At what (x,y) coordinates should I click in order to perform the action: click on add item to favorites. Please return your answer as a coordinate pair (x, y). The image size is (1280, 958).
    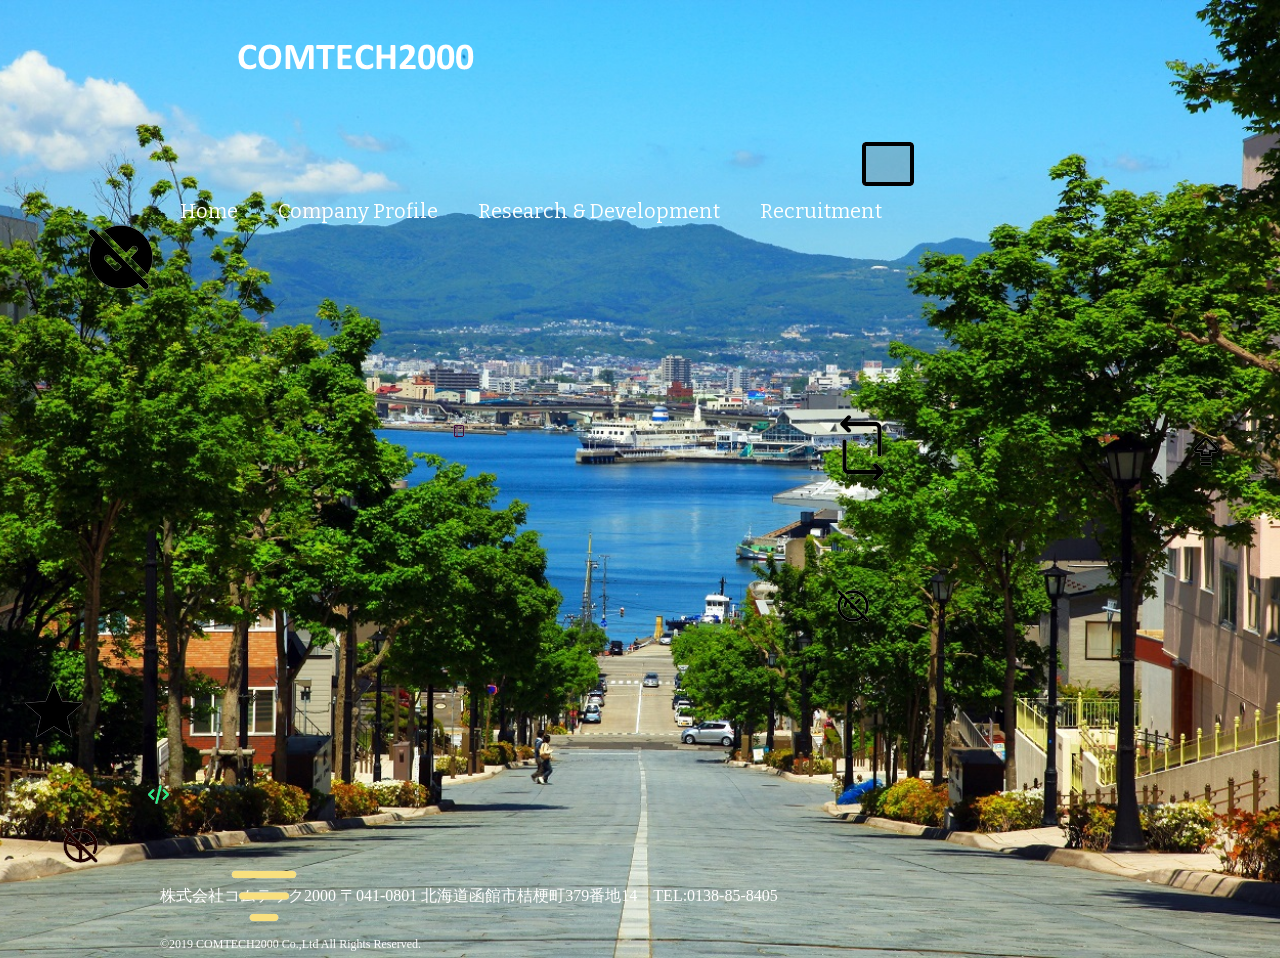
    Looking at the image, I should click on (54, 711).